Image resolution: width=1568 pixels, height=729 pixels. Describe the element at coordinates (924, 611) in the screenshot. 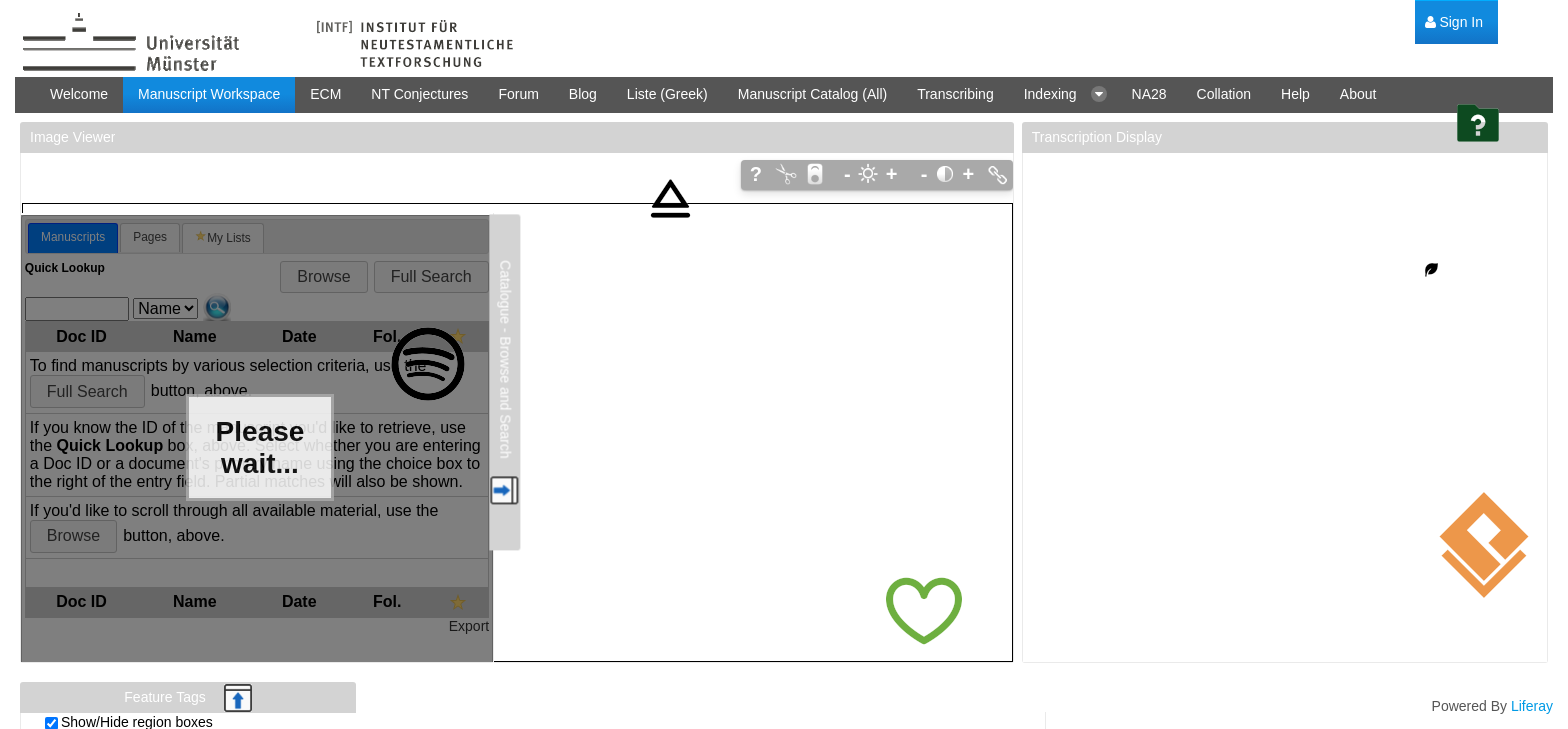

I see `sponsor a developer on github` at that location.